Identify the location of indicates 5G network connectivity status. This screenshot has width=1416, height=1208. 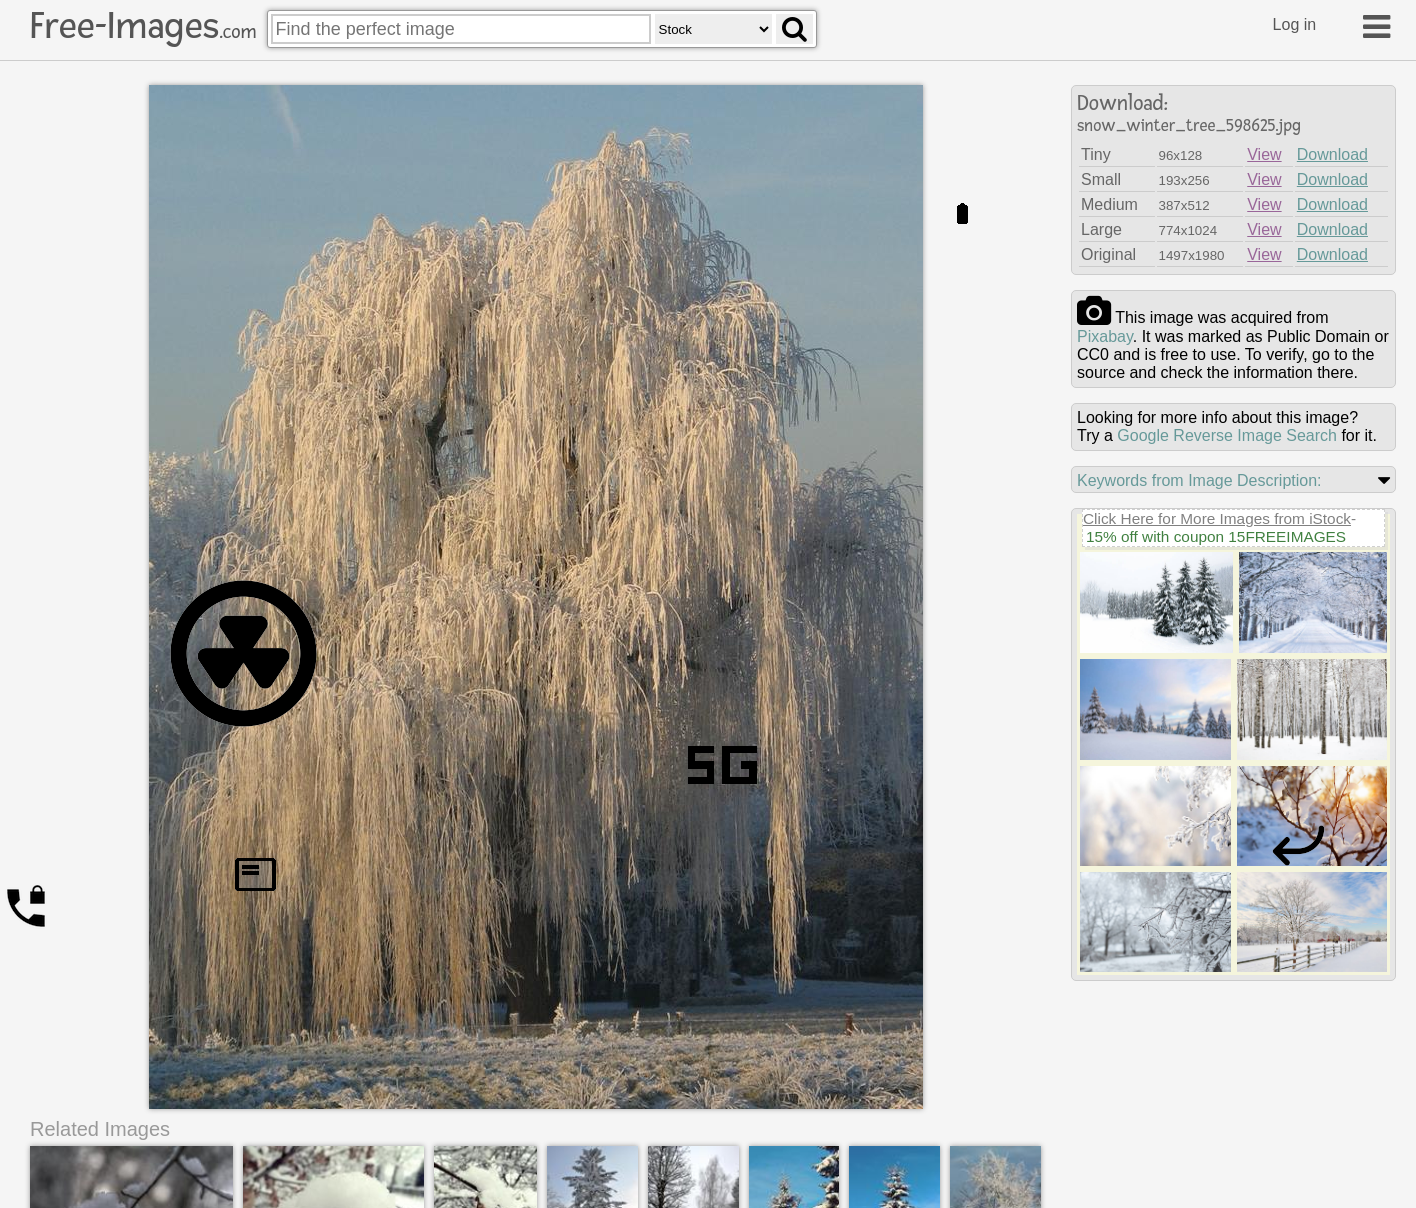
(722, 765).